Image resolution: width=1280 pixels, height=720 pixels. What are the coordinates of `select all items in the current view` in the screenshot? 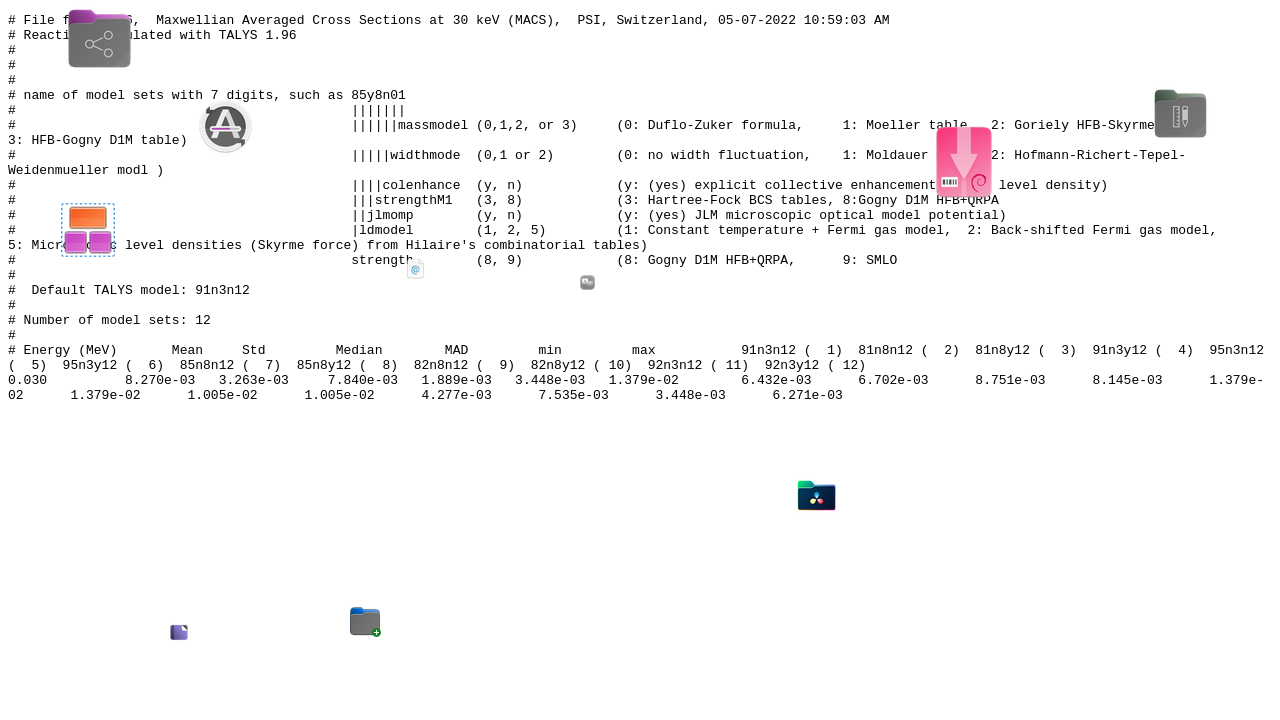 It's located at (88, 230).